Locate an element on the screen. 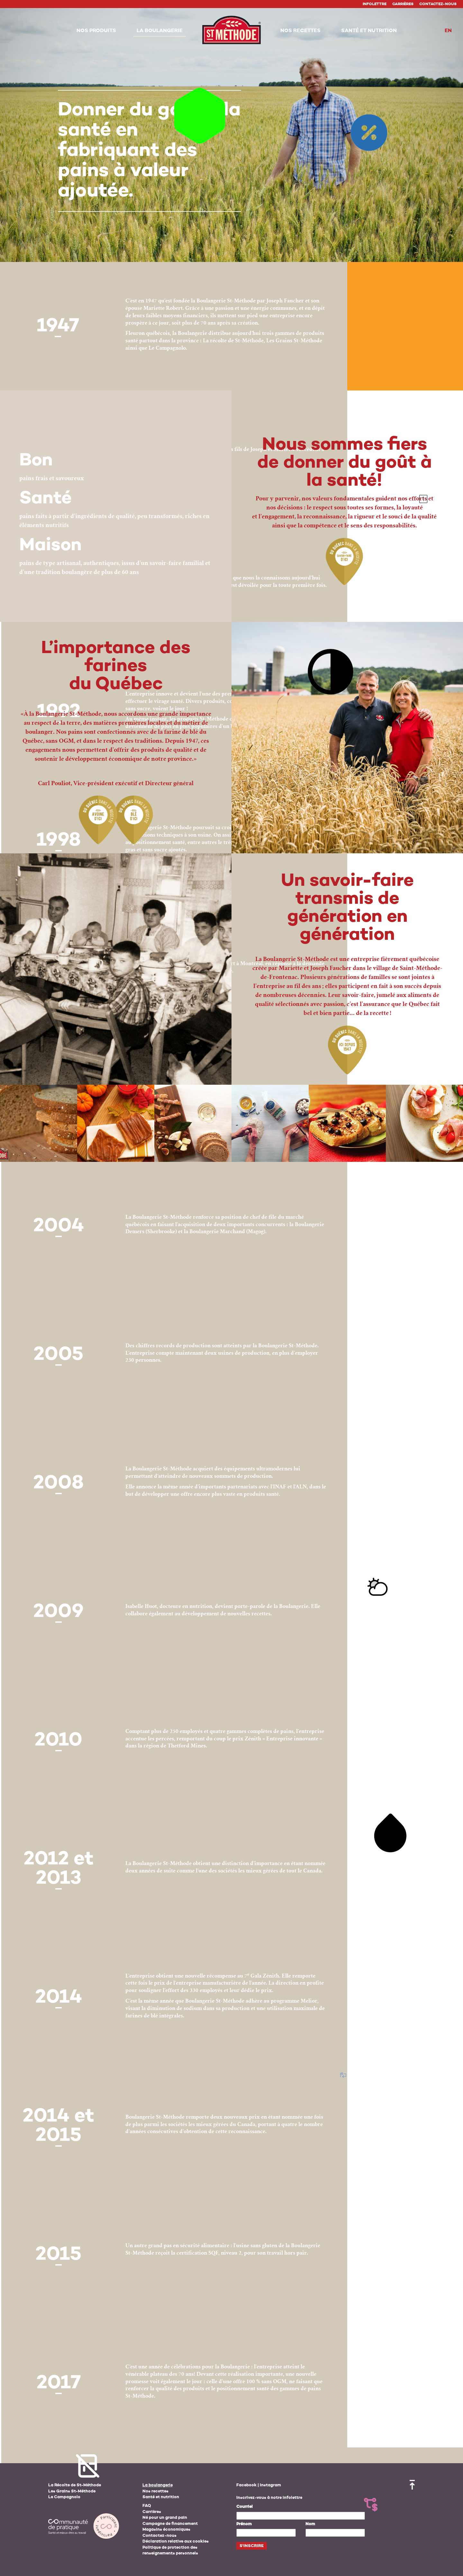 The width and height of the screenshot is (463, 2576). adjust water or hydration settings is located at coordinates (390, 1833).